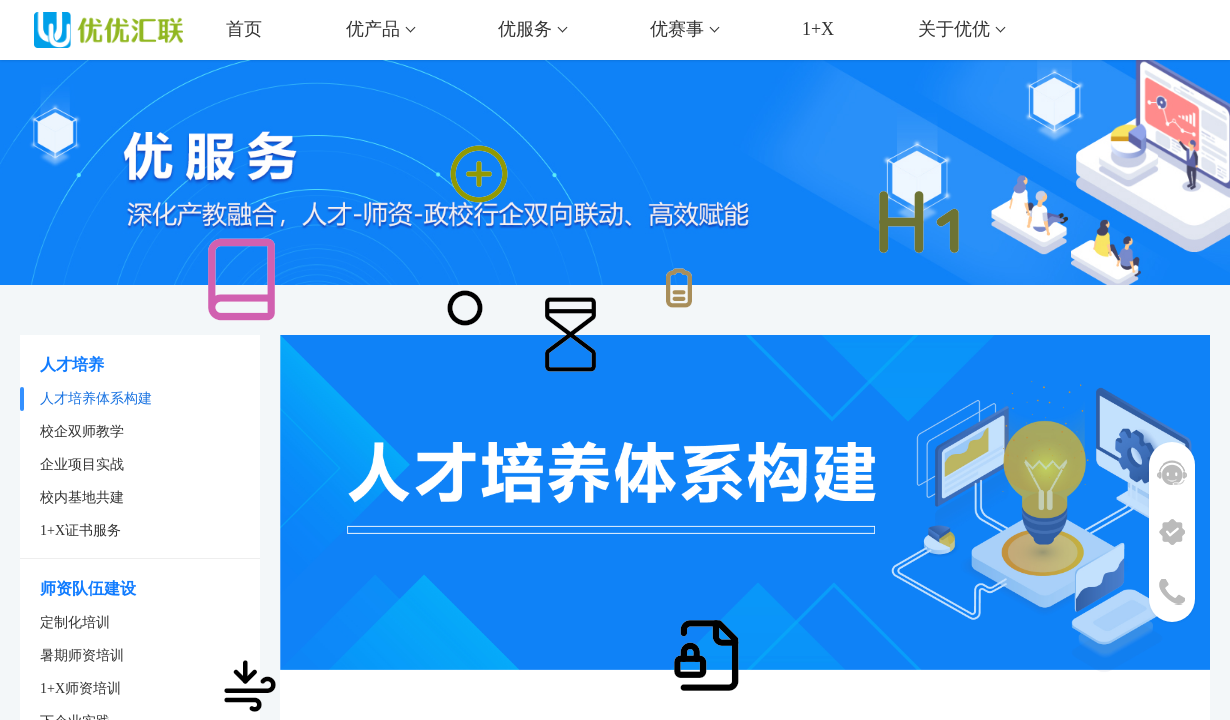  What do you see at coordinates (919, 222) in the screenshot?
I see `format text as a level 1 heading` at bounding box center [919, 222].